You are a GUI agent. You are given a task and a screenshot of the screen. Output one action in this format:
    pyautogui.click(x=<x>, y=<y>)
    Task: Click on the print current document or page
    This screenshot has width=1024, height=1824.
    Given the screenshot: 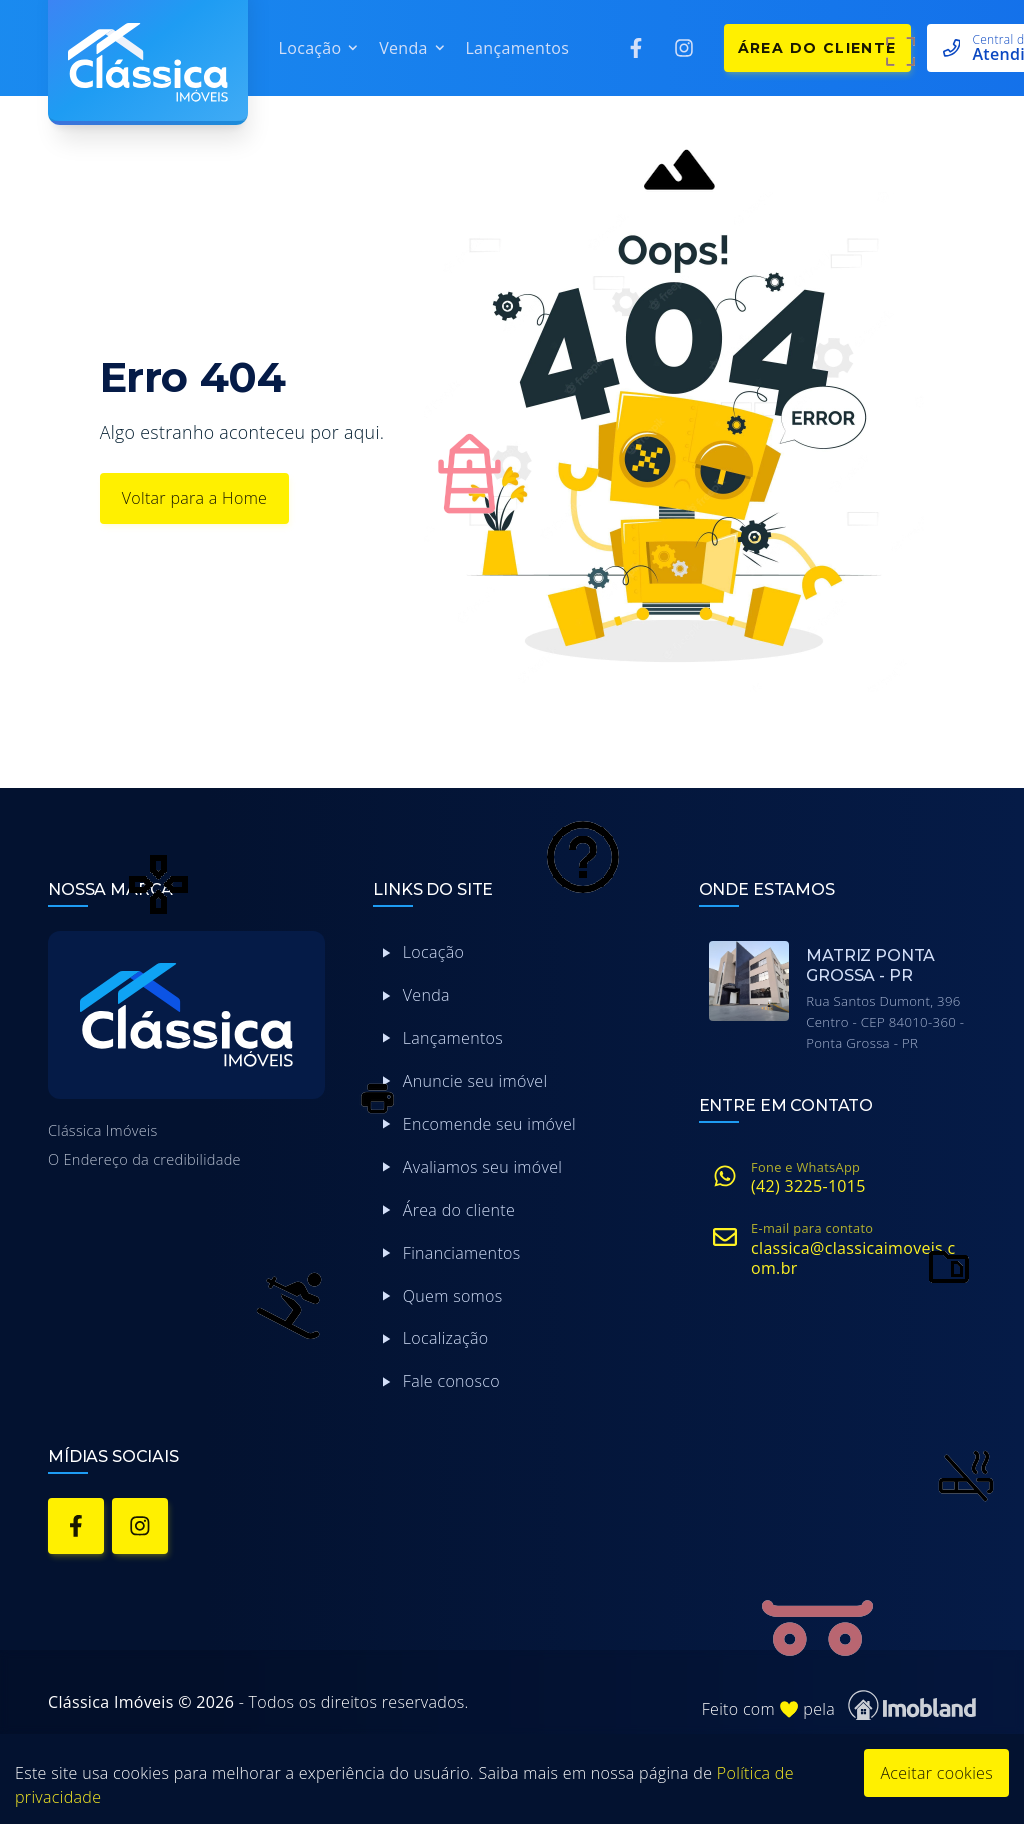 What is the action you would take?
    pyautogui.click(x=377, y=1098)
    